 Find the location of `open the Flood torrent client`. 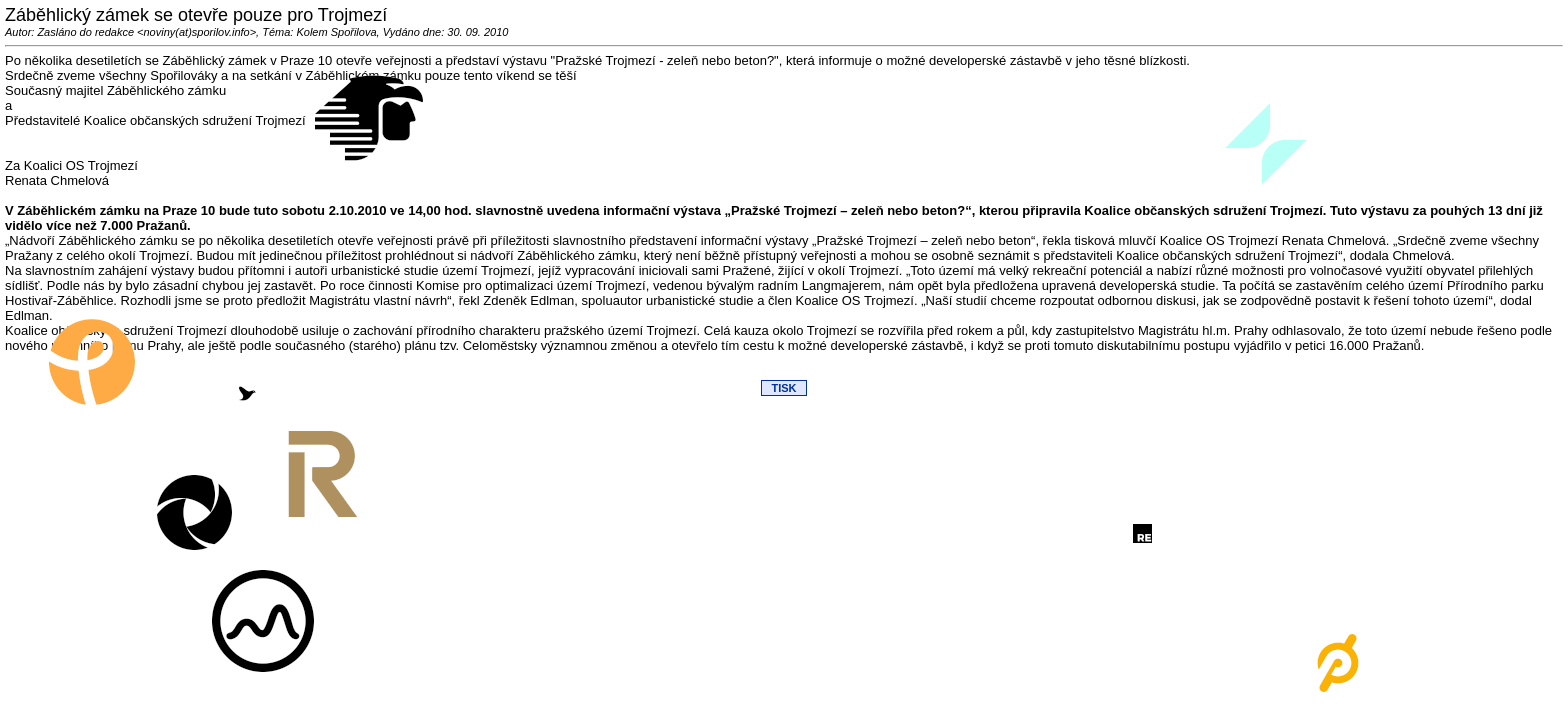

open the Flood torrent client is located at coordinates (263, 621).